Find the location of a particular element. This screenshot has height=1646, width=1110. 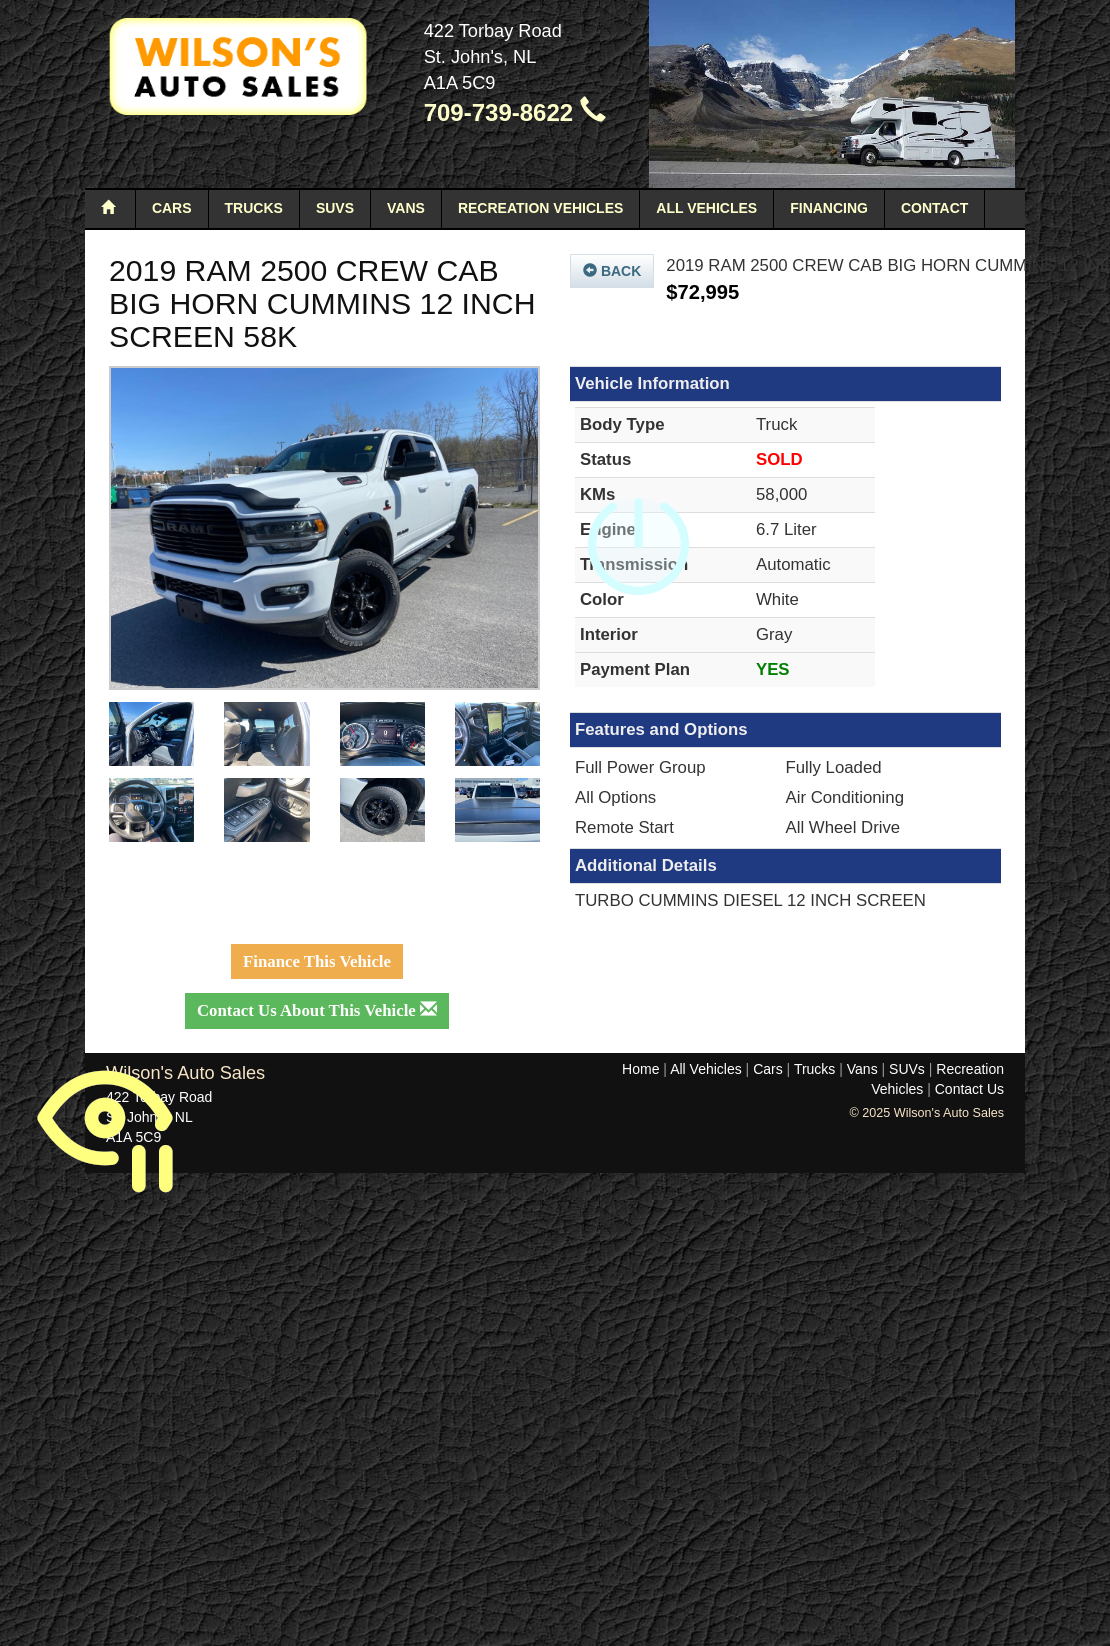

turn device on or off is located at coordinates (638, 544).